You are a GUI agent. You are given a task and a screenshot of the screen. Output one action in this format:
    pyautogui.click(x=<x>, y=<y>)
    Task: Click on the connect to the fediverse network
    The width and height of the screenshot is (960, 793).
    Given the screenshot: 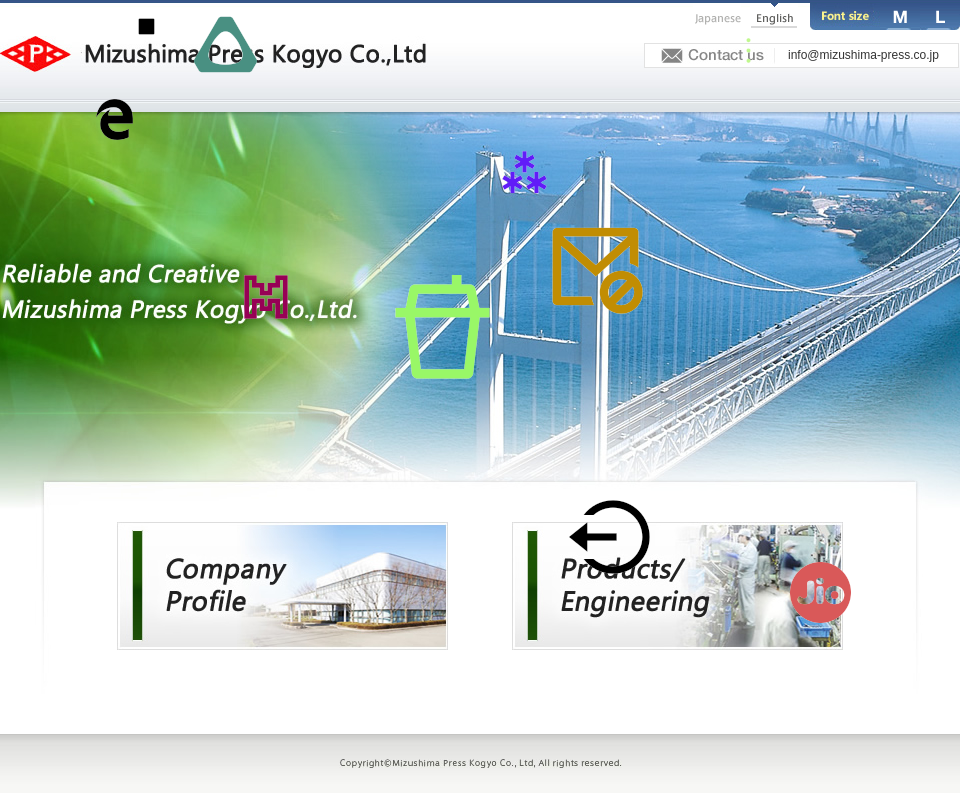 What is the action you would take?
    pyautogui.click(x=524, y=173)
    